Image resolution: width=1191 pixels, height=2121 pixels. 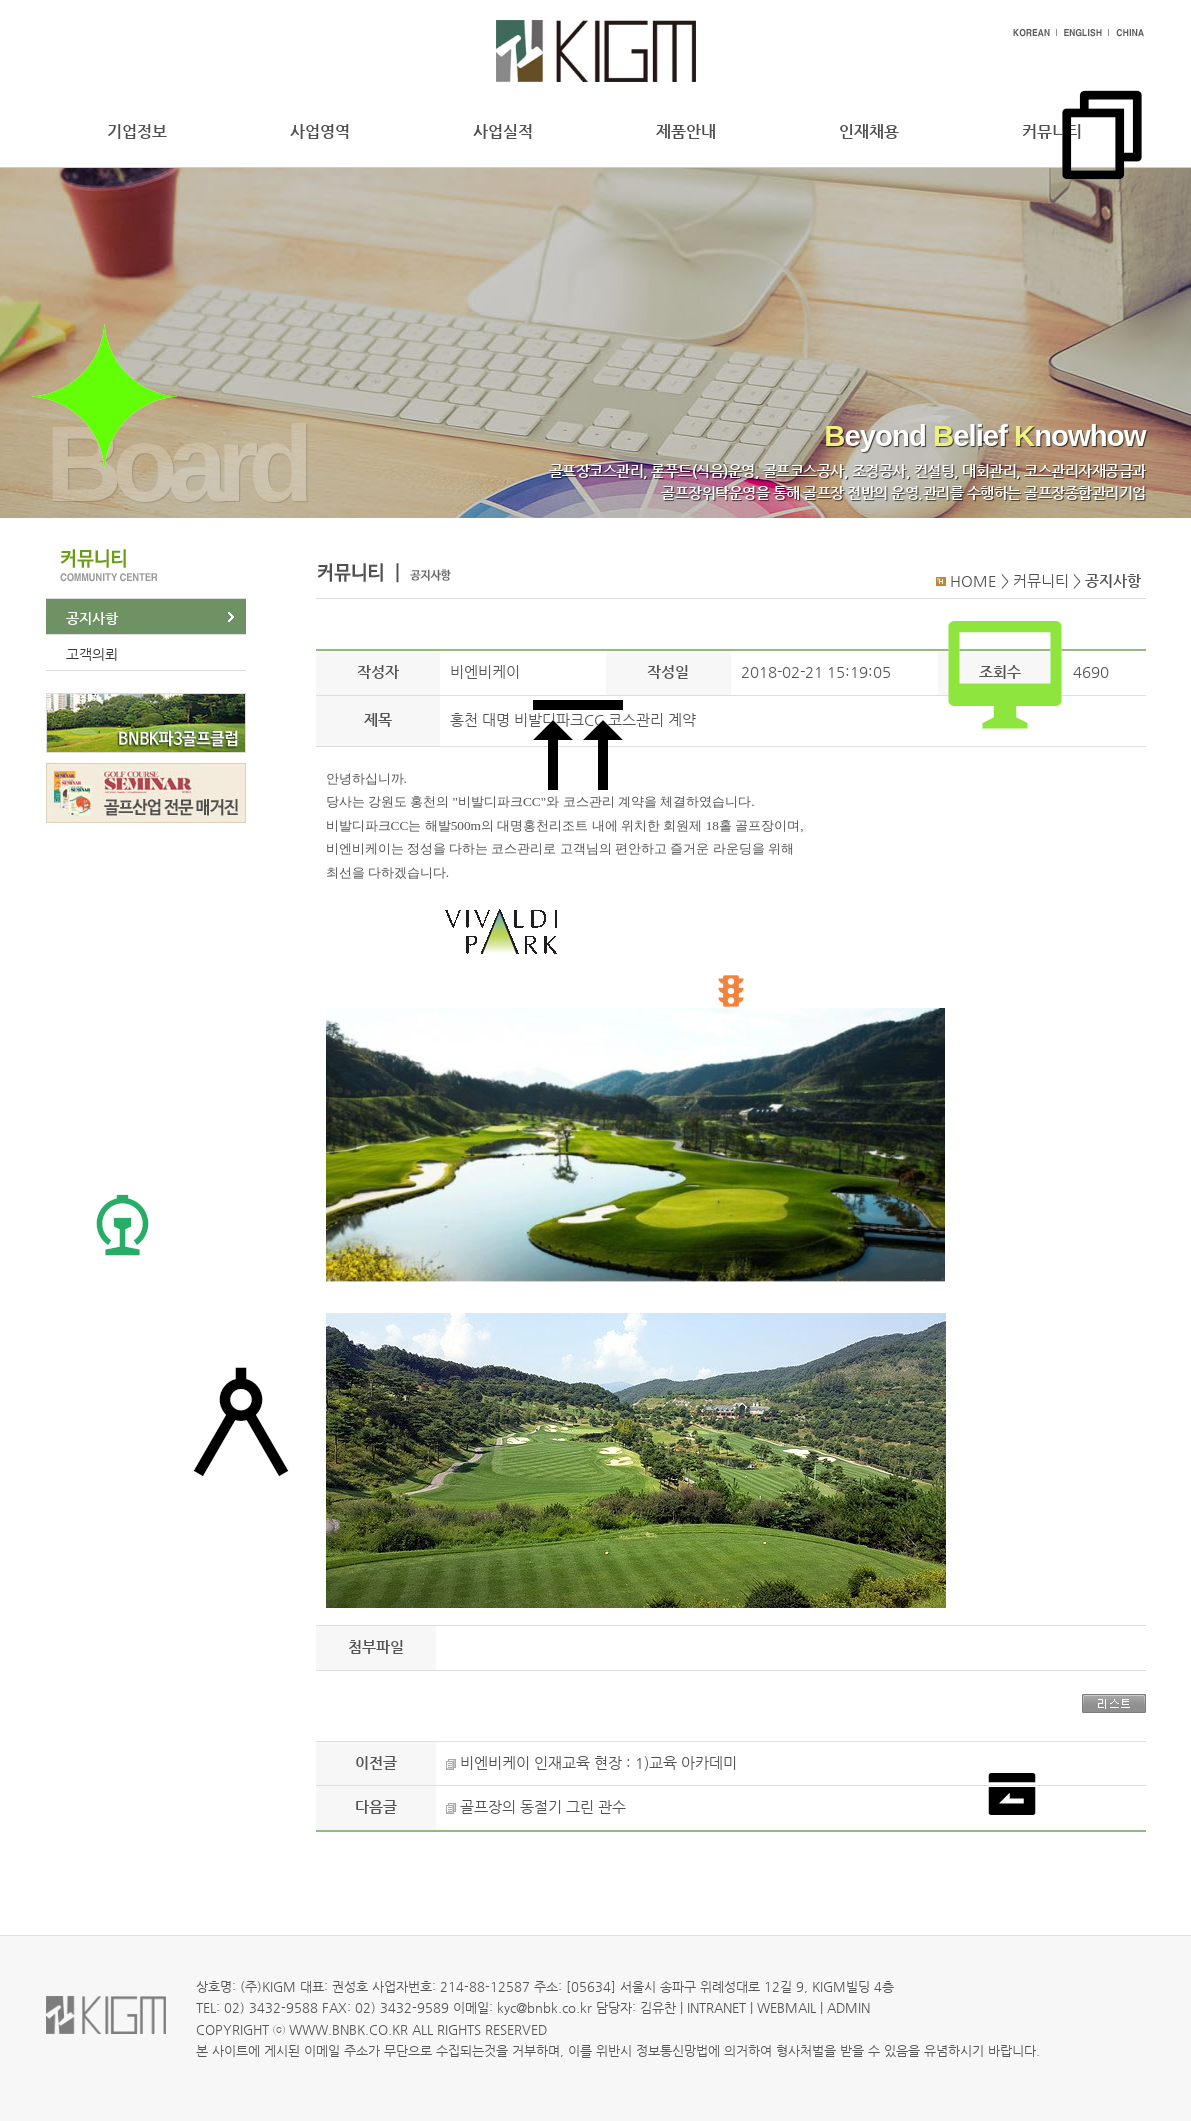 I want to click on copy file to clipboard, so click(x=1102, y=135).